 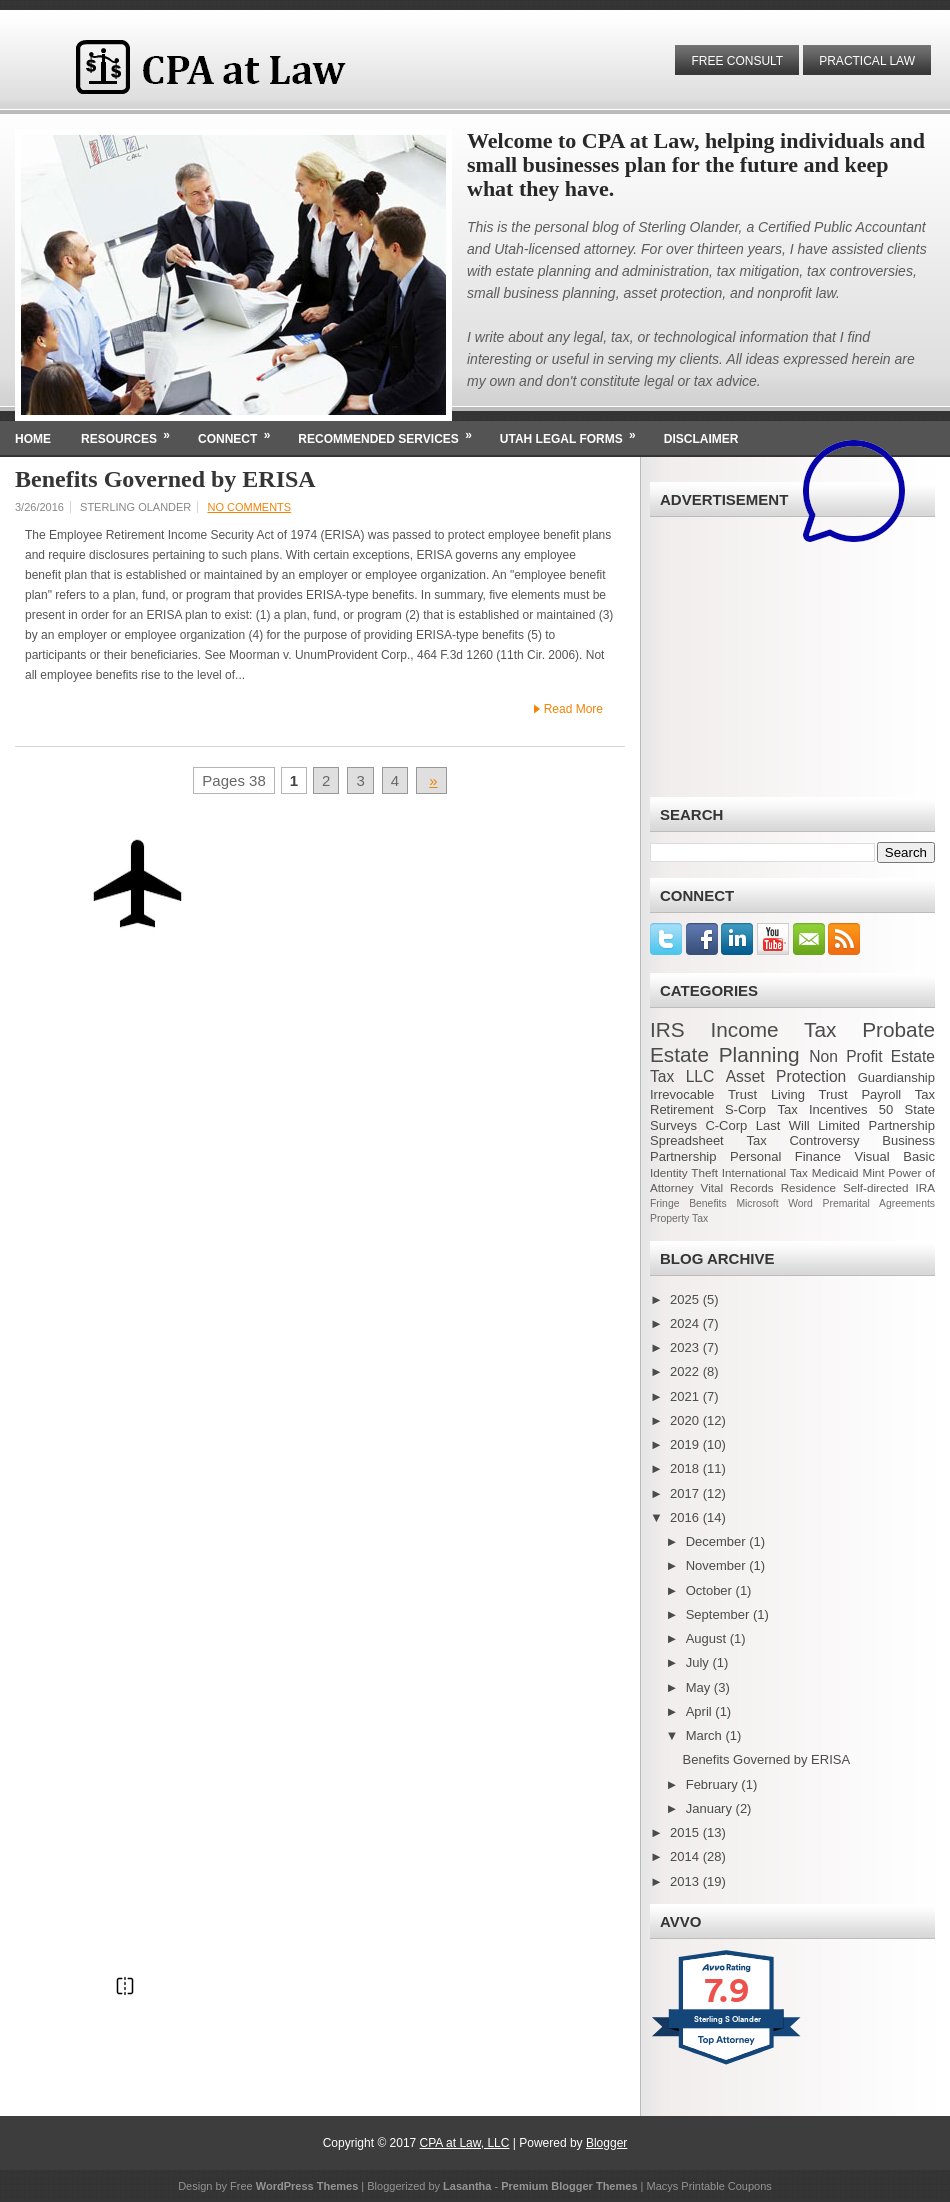 What do you see at coordinates (125, 1986) in the screenshot?
I see `flip image horizontally` at bounding box center [125, 1986].